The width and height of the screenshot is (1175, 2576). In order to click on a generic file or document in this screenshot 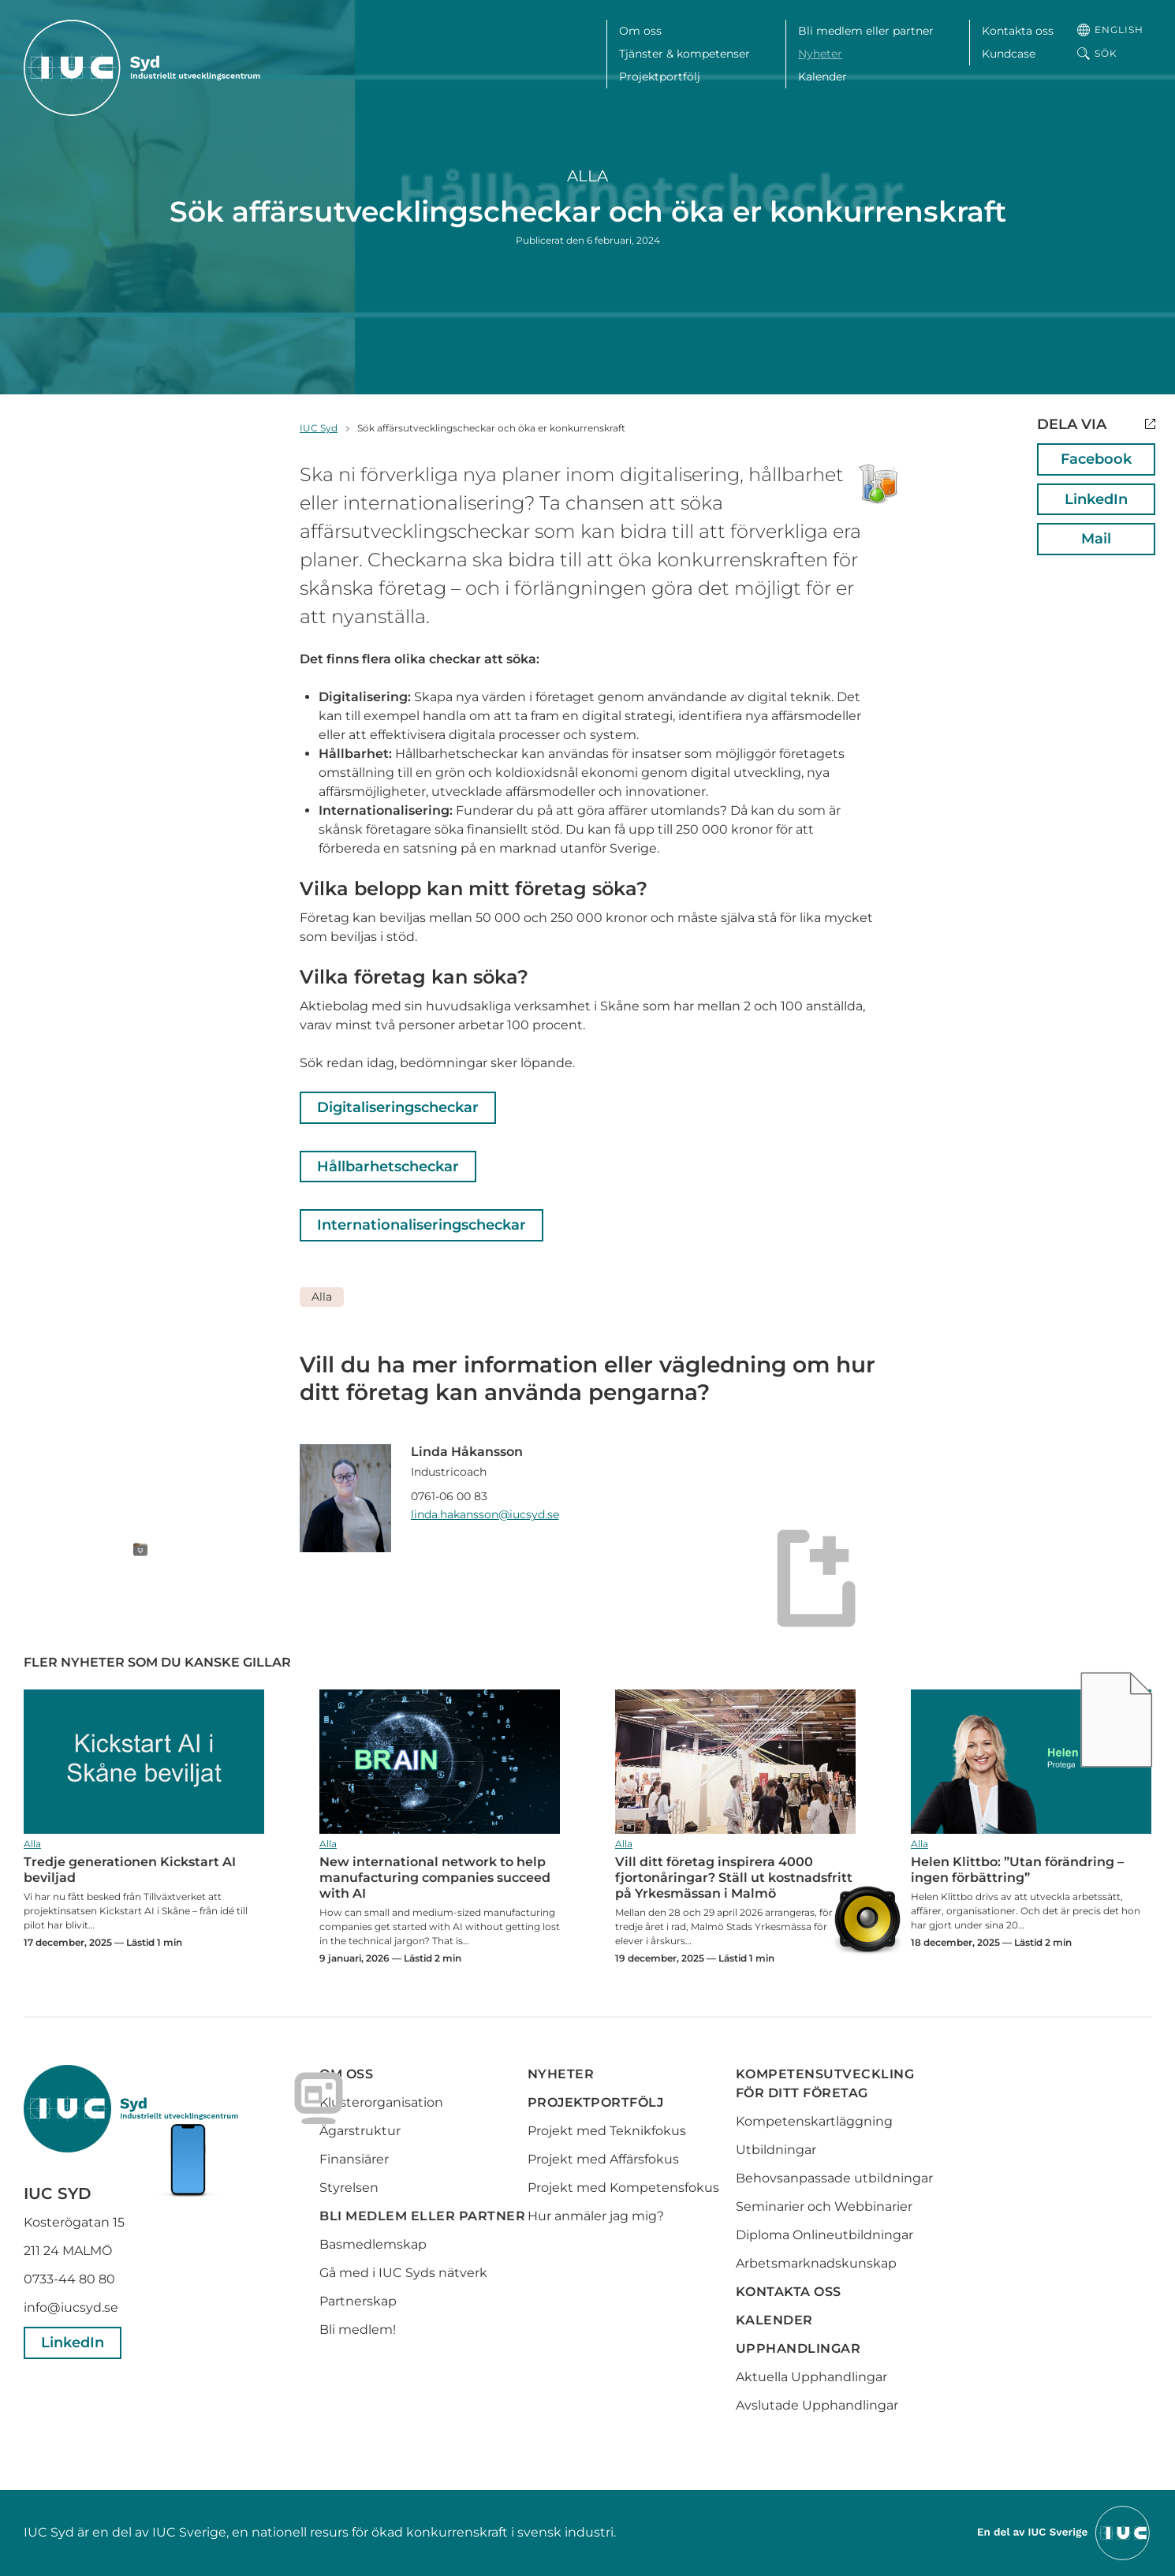, I will do `click(1116, 1719)`.